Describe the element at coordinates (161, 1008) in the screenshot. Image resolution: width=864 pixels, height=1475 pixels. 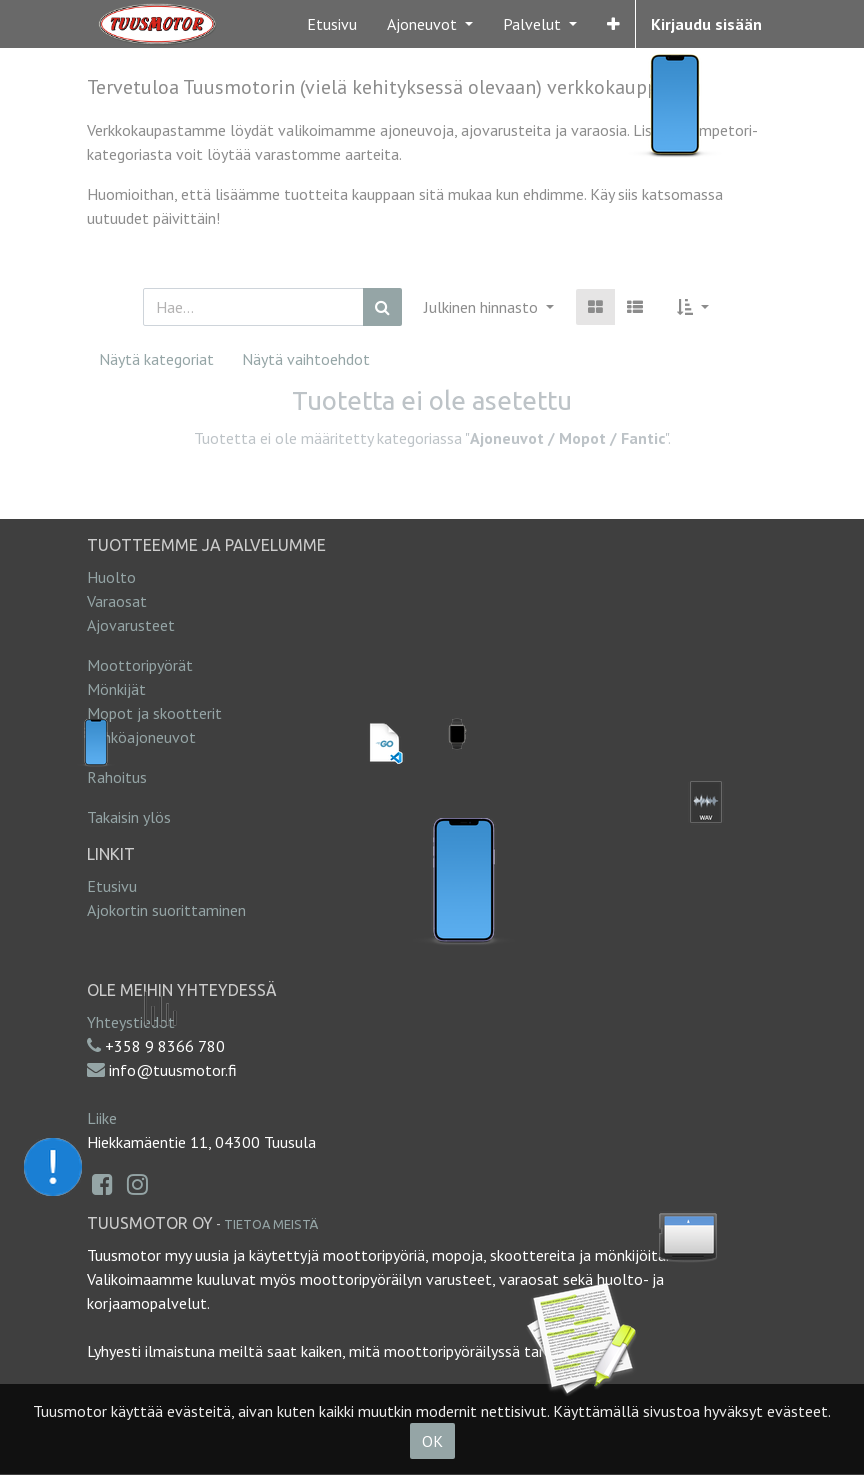
I see `adjust audio equalizer settings` at that location.